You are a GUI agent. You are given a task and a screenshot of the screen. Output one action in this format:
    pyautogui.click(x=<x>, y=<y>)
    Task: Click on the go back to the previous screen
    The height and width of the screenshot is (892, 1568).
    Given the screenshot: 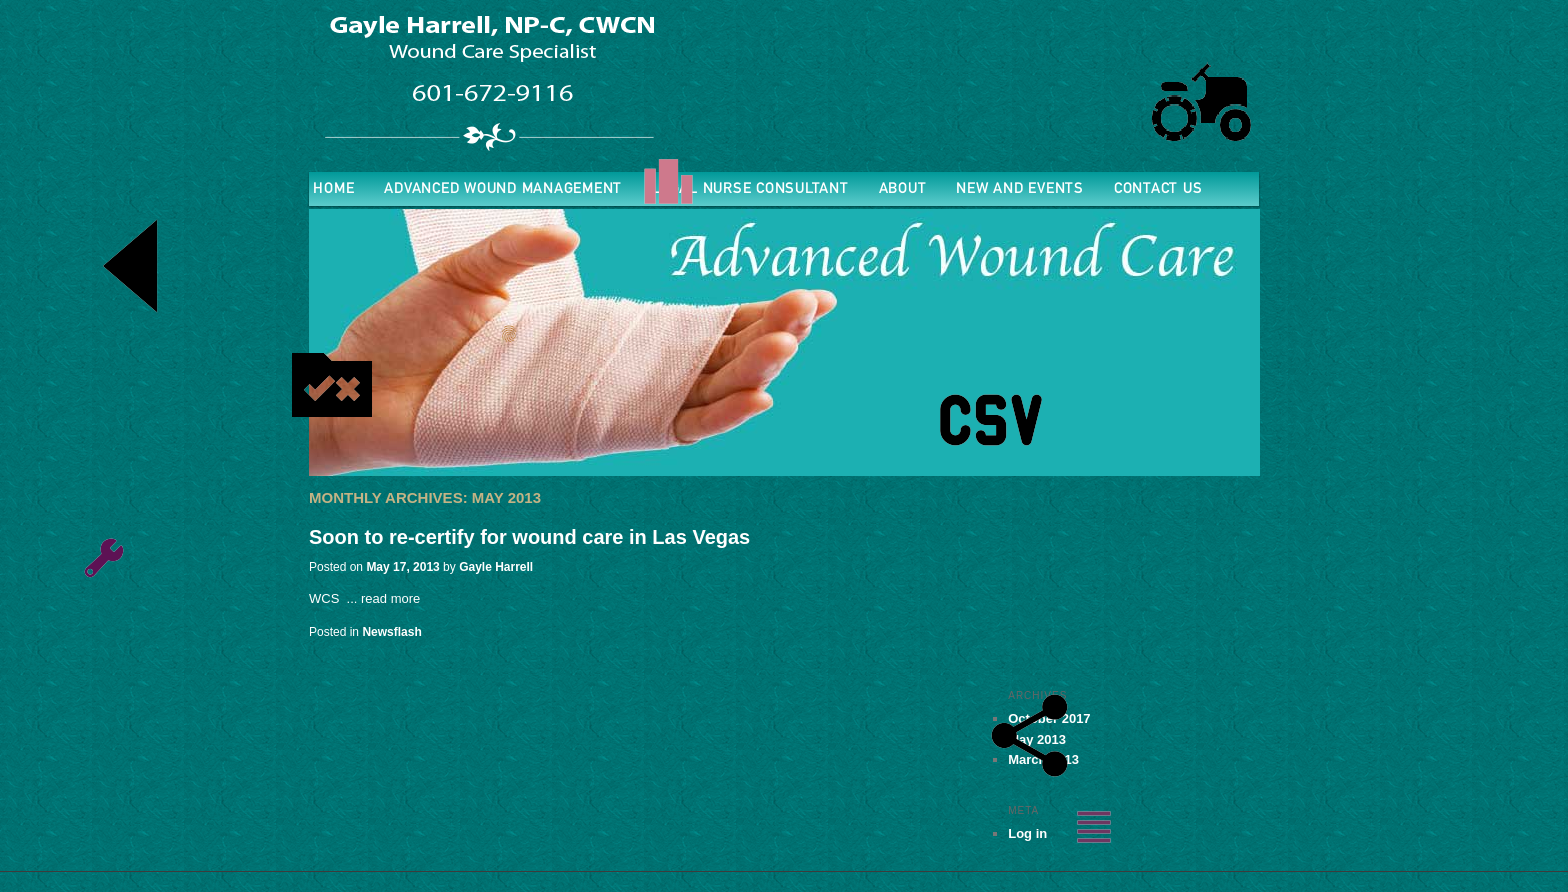 What is the action you would take?
    pyautogui.click(x=130, y=266)
    